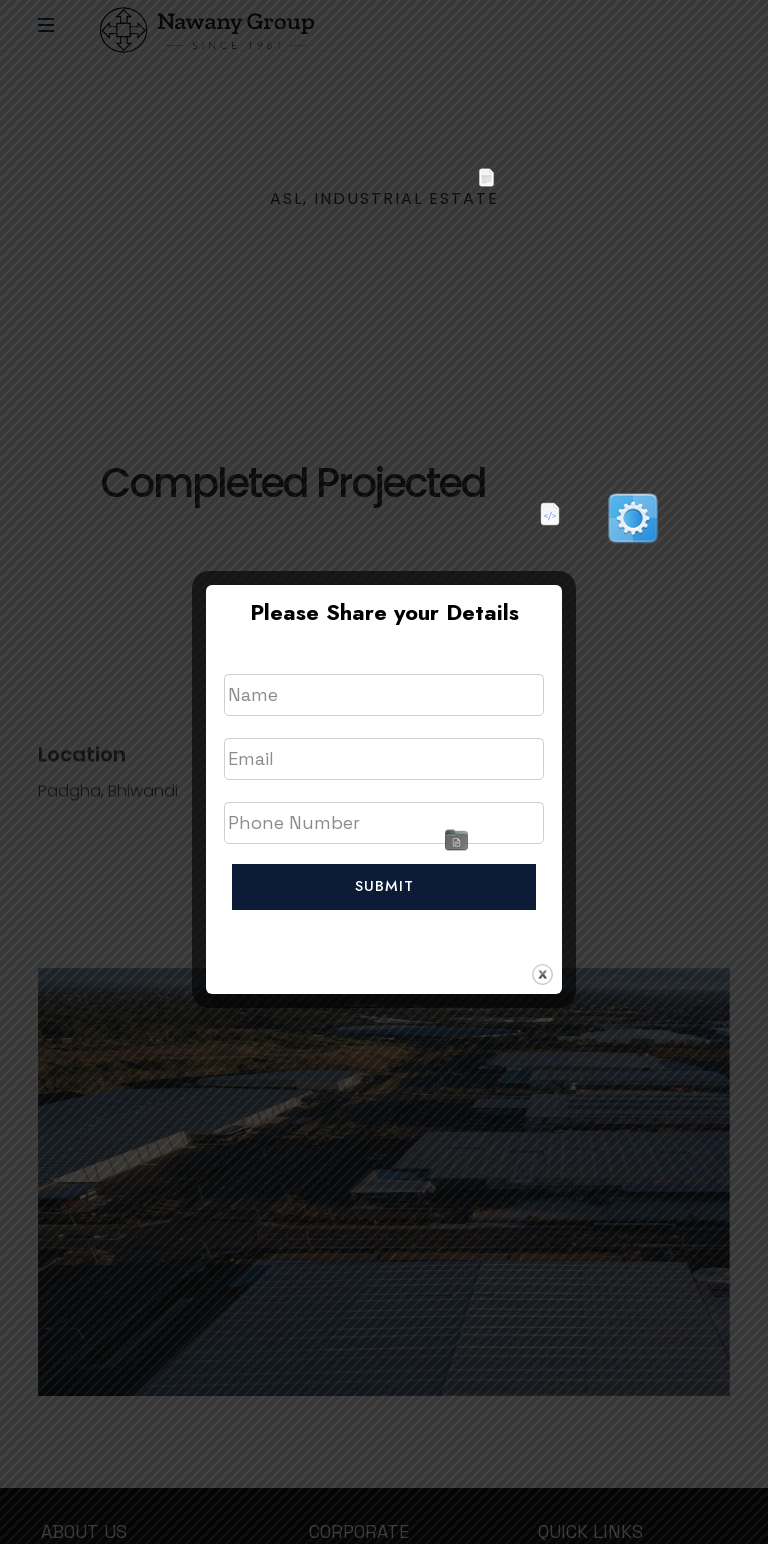 The width and height of the screenshot is (768, 1544). What do you see at coordinates (486, 177) in the screenshot?
I see `a windows ini configuration file associated with wine` at bounding box center [486, 177].